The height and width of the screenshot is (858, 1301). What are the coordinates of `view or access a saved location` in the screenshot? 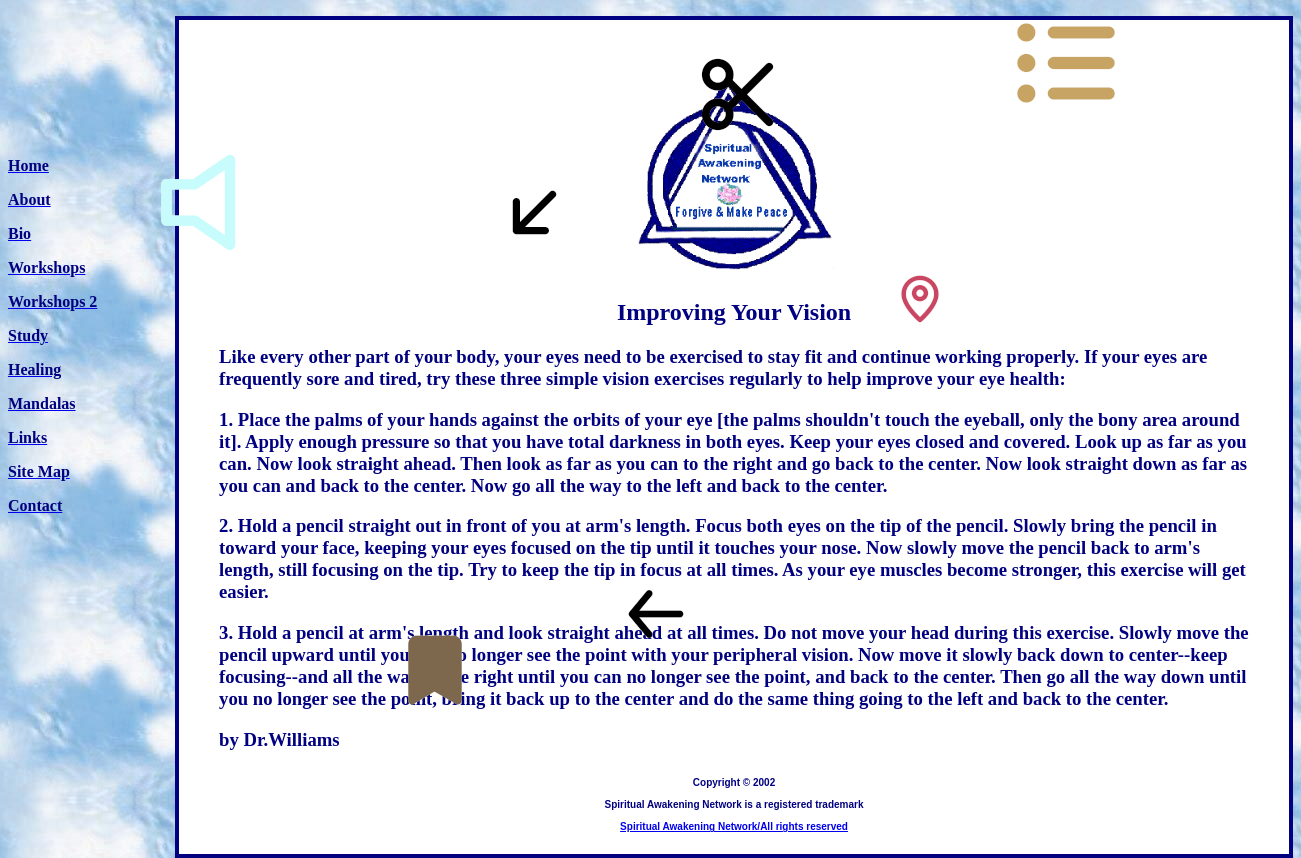 It's located at (920, 299).